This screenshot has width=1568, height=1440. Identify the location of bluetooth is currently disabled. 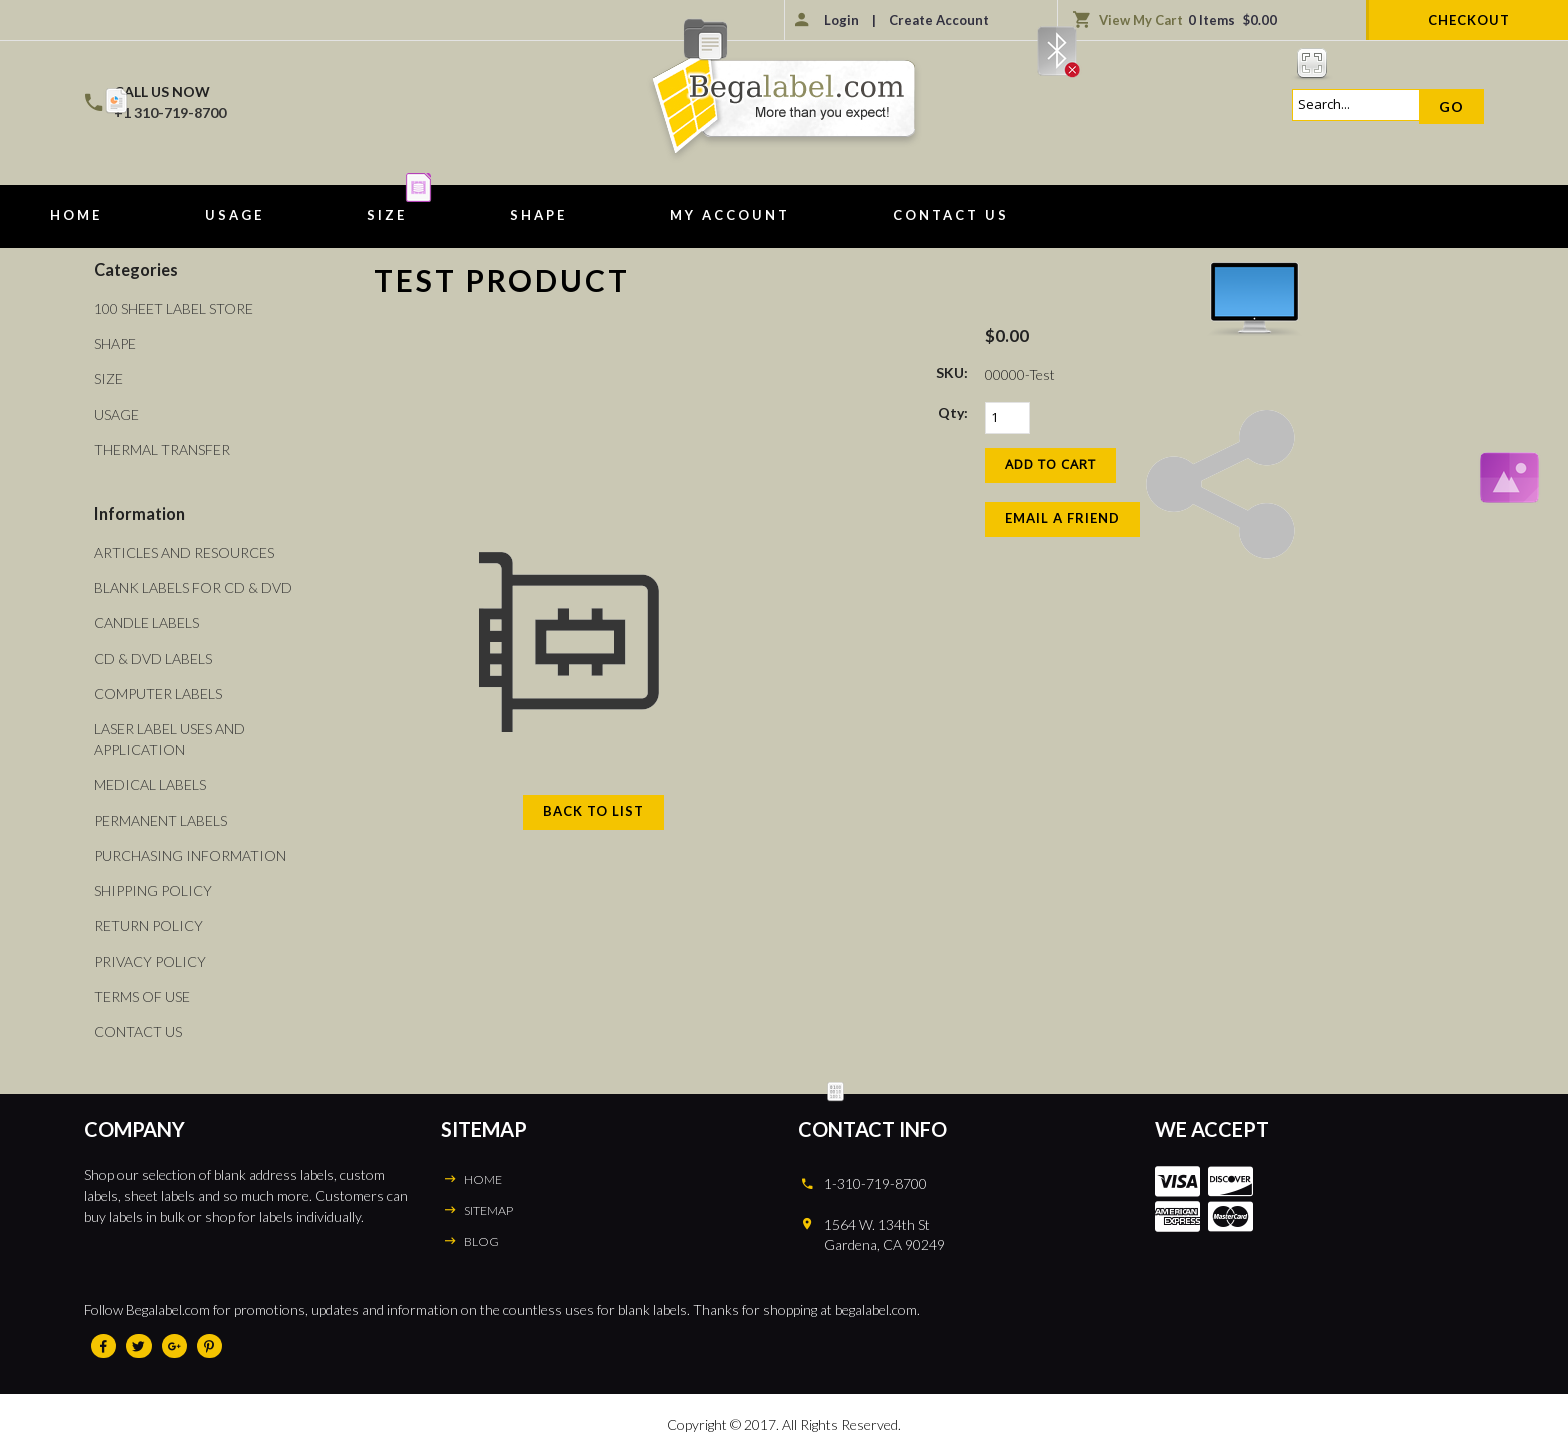
(1057, 51).